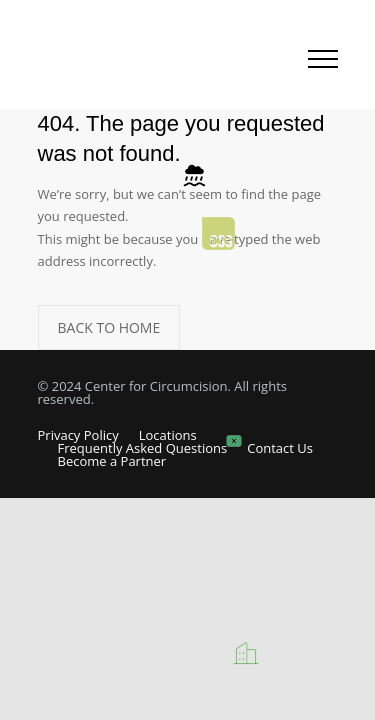 This screenshot has width=375, height=720. What do you see at coordinates (234, 441) in the screenshot?
I see `close or dismiss a dialog box` at bounding box center [234, 441].